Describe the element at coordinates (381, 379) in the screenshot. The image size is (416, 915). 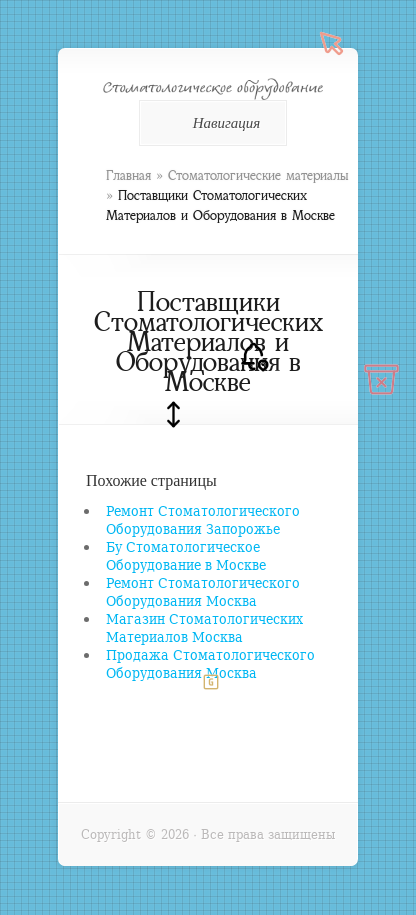
I see `delete selected item` at that location.